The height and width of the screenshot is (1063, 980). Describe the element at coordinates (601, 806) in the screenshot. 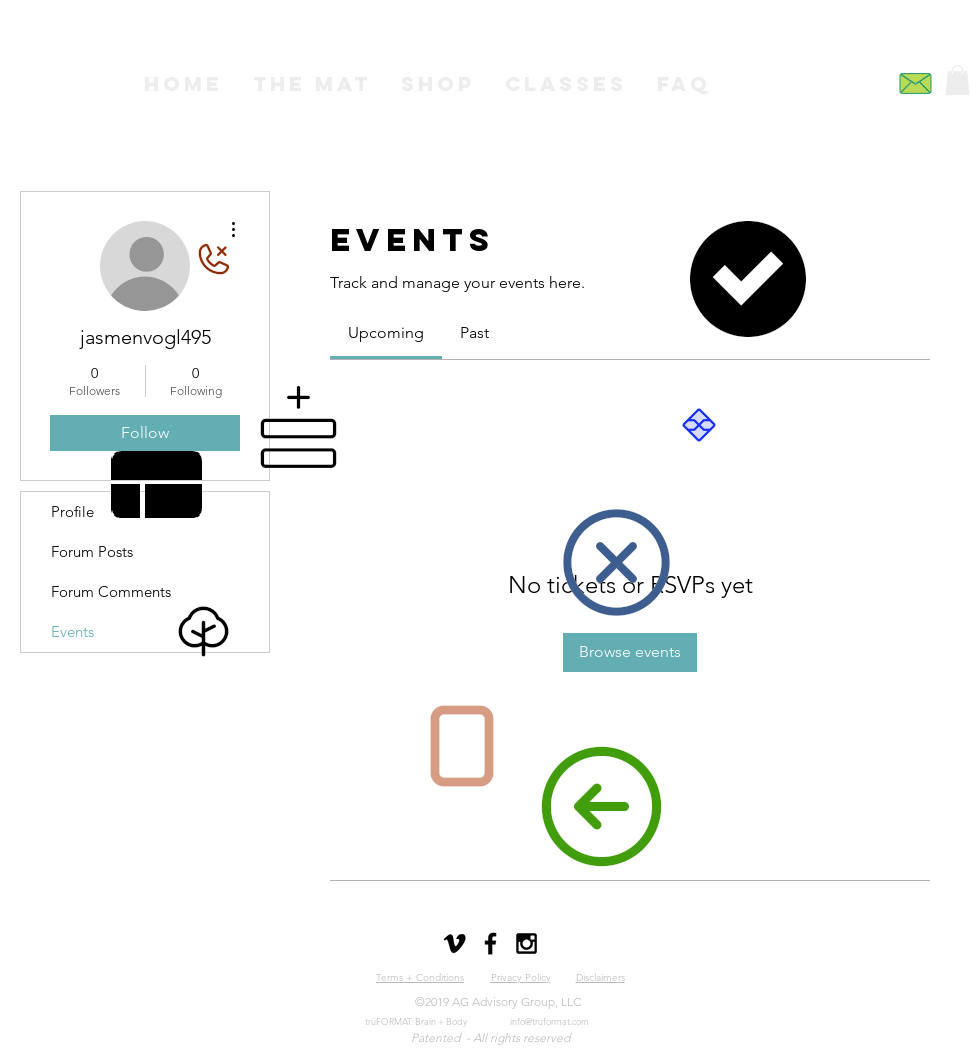

I see `go back to the previous screen` at that location.